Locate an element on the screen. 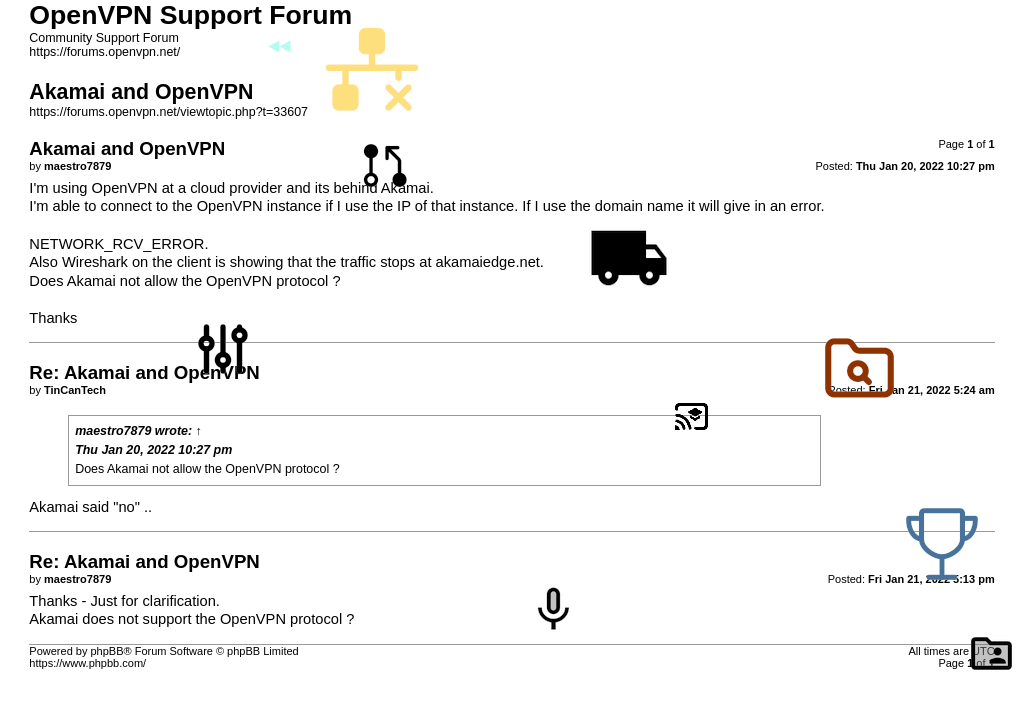  view achievements or awards is located at coordinates (942, 544).